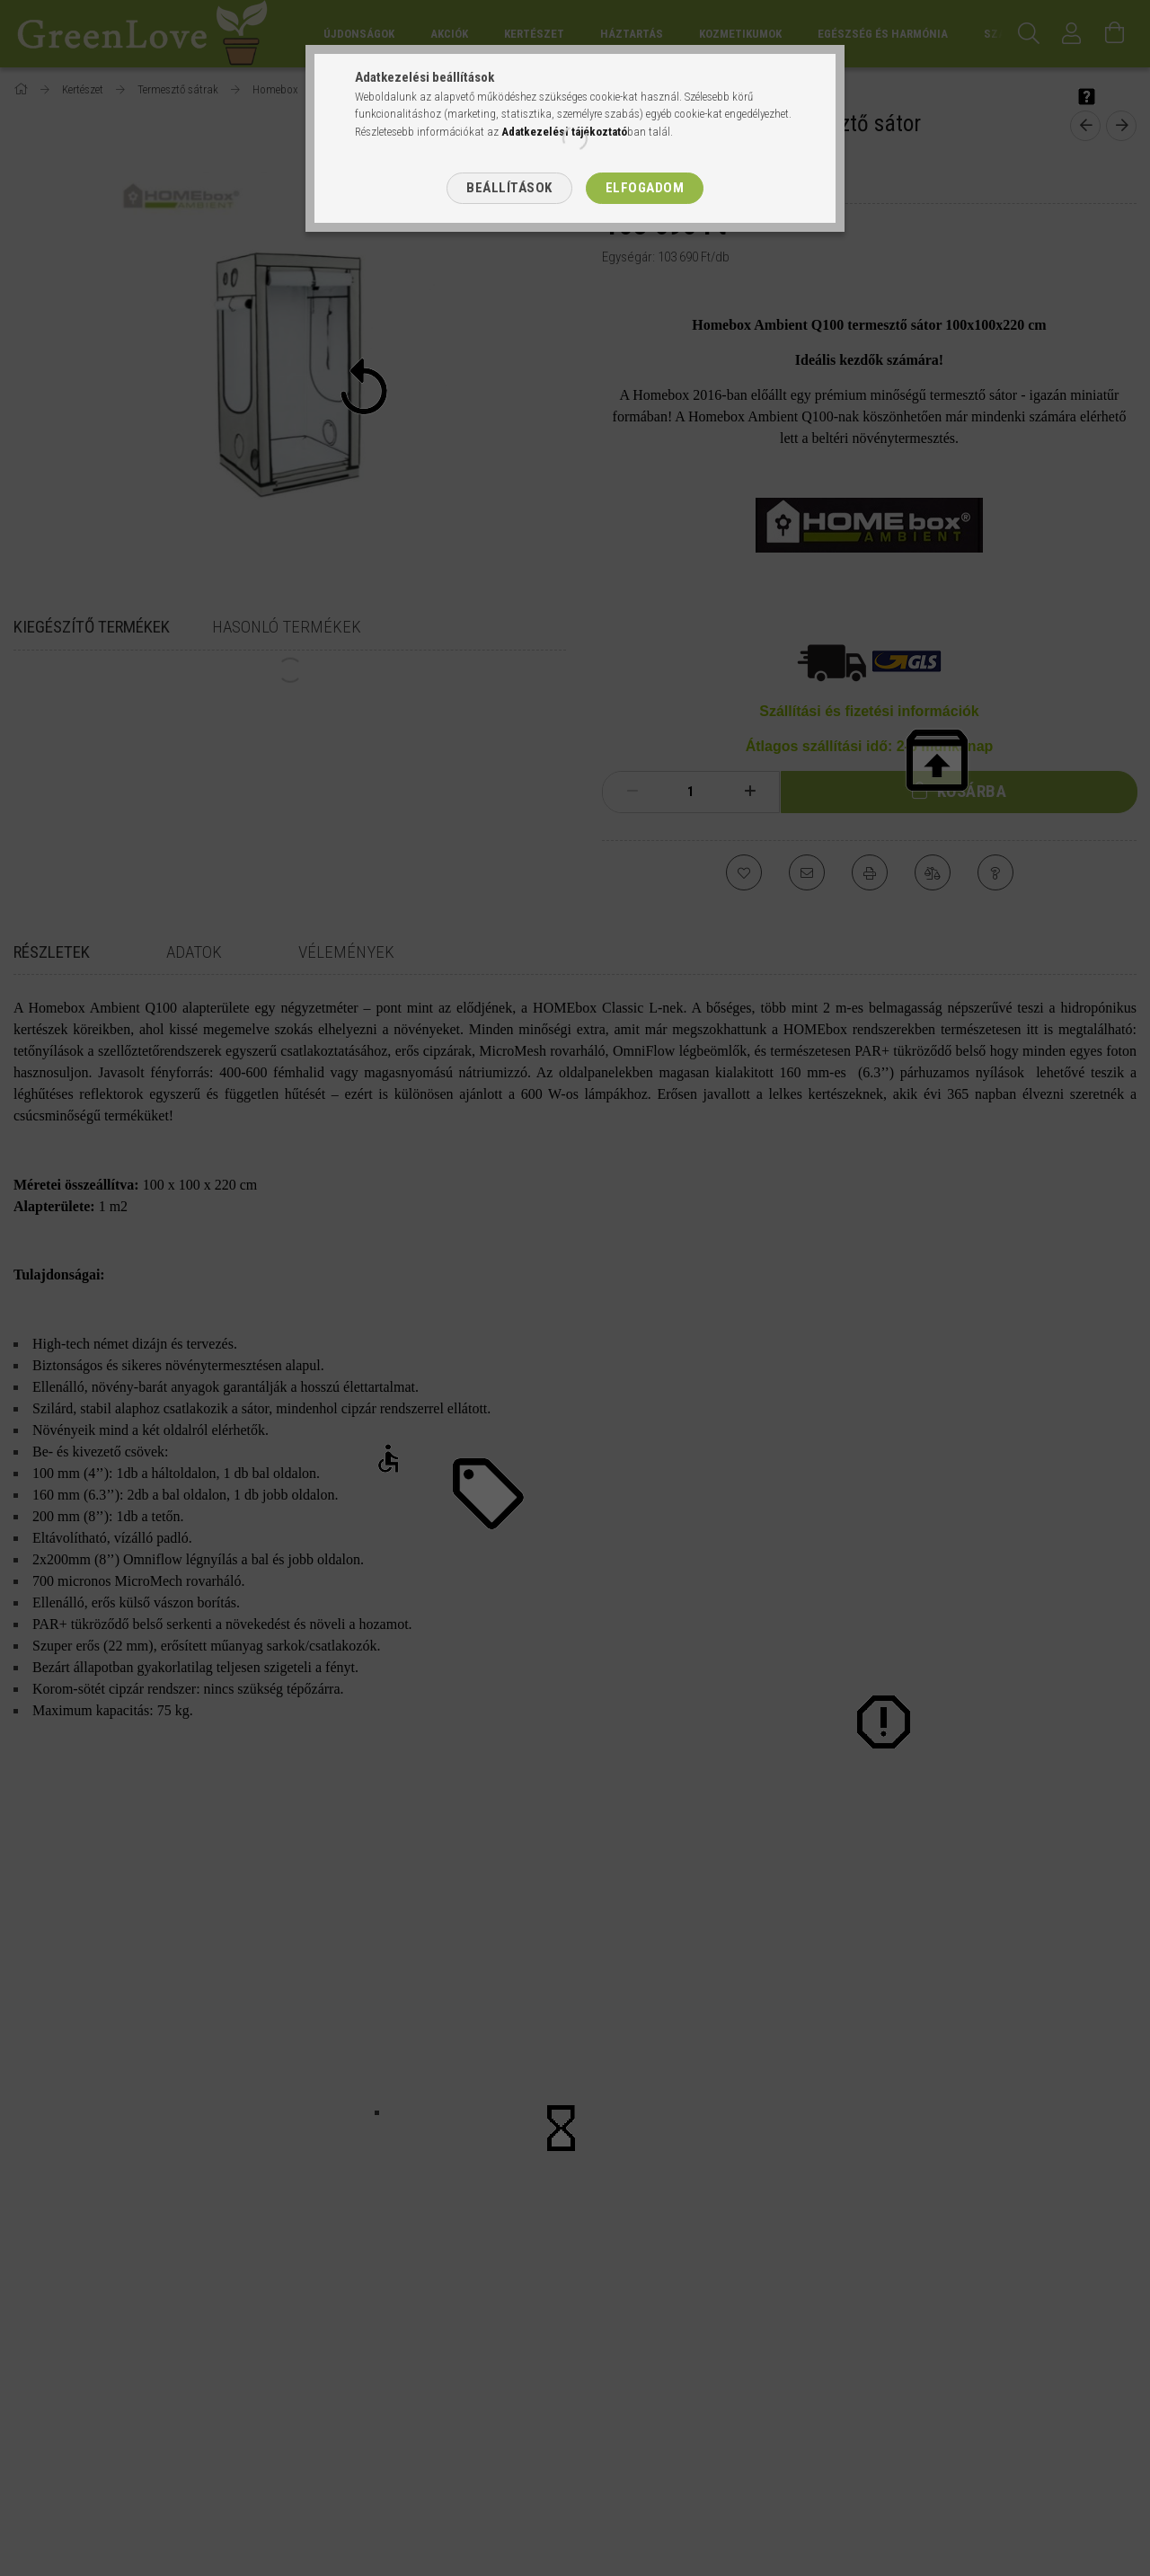 The width and height of the screenshot is (1150, 2576). I want to click on restore item from archive, so click(937, 760).